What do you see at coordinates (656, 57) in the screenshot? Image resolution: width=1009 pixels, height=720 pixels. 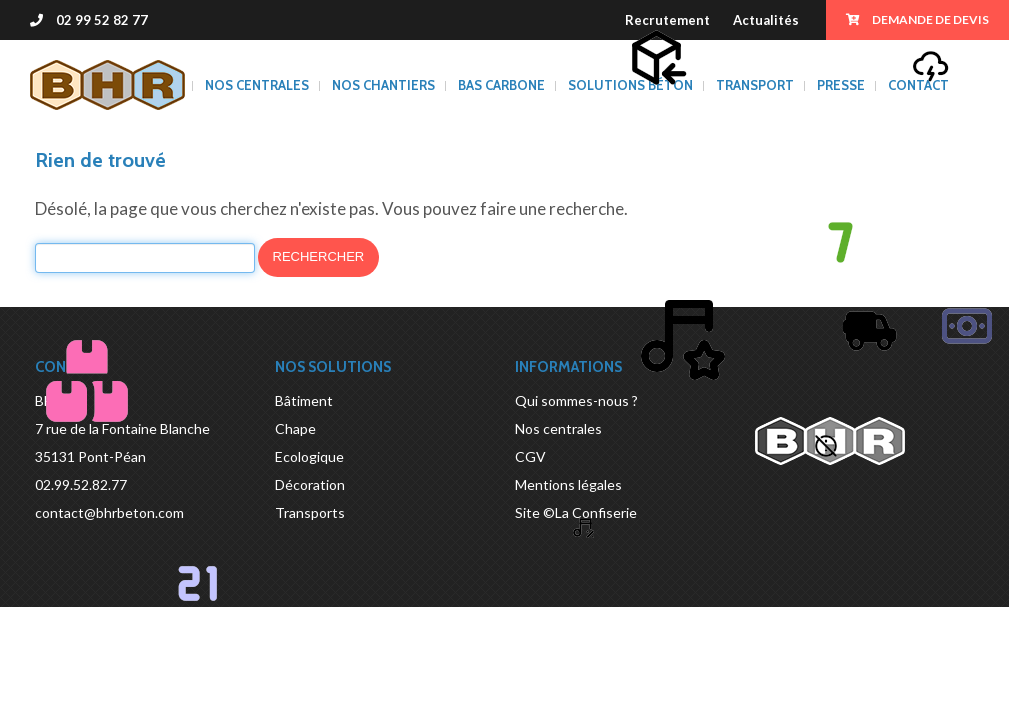 I see `import a package or module` at bounding box center [656, 57].